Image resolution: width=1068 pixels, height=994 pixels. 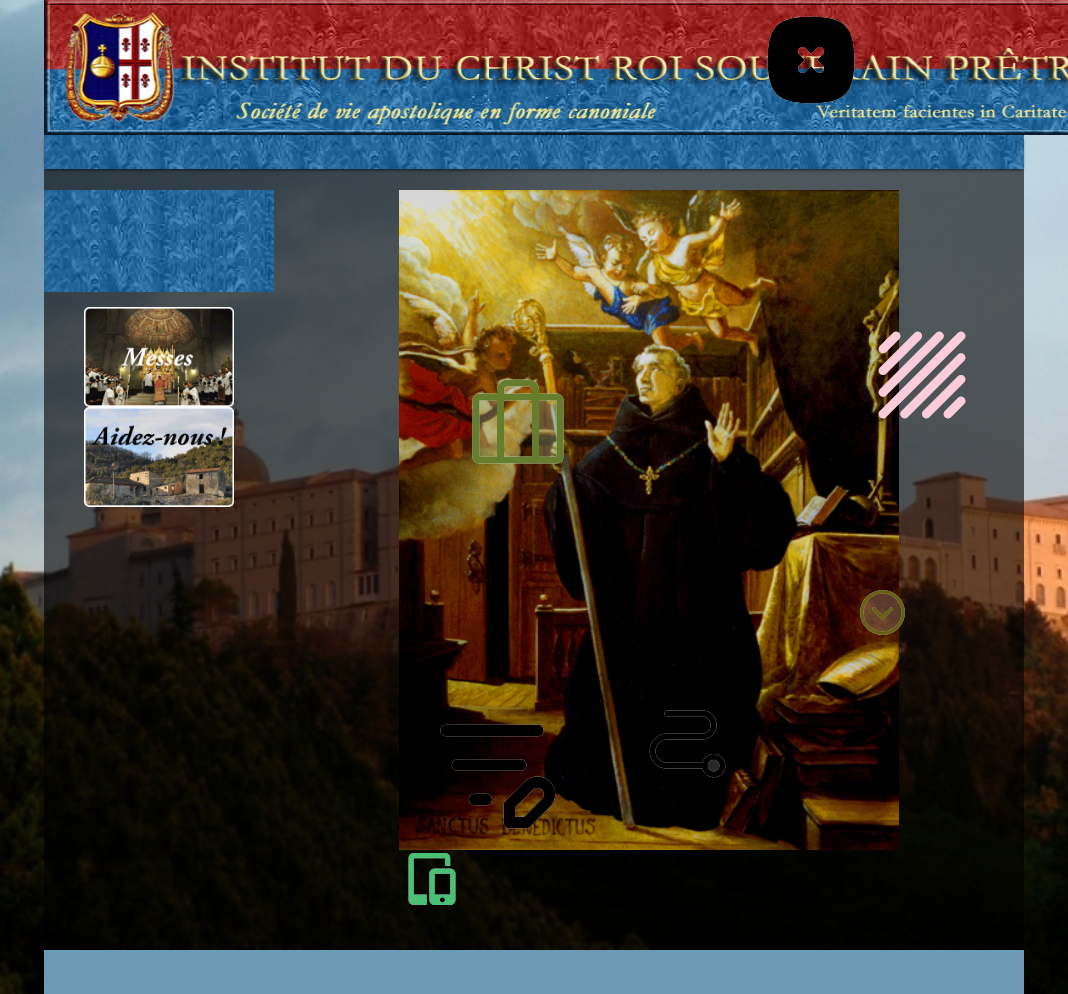 I want to click on view or edit a custom path, so click(x=687, y=739).